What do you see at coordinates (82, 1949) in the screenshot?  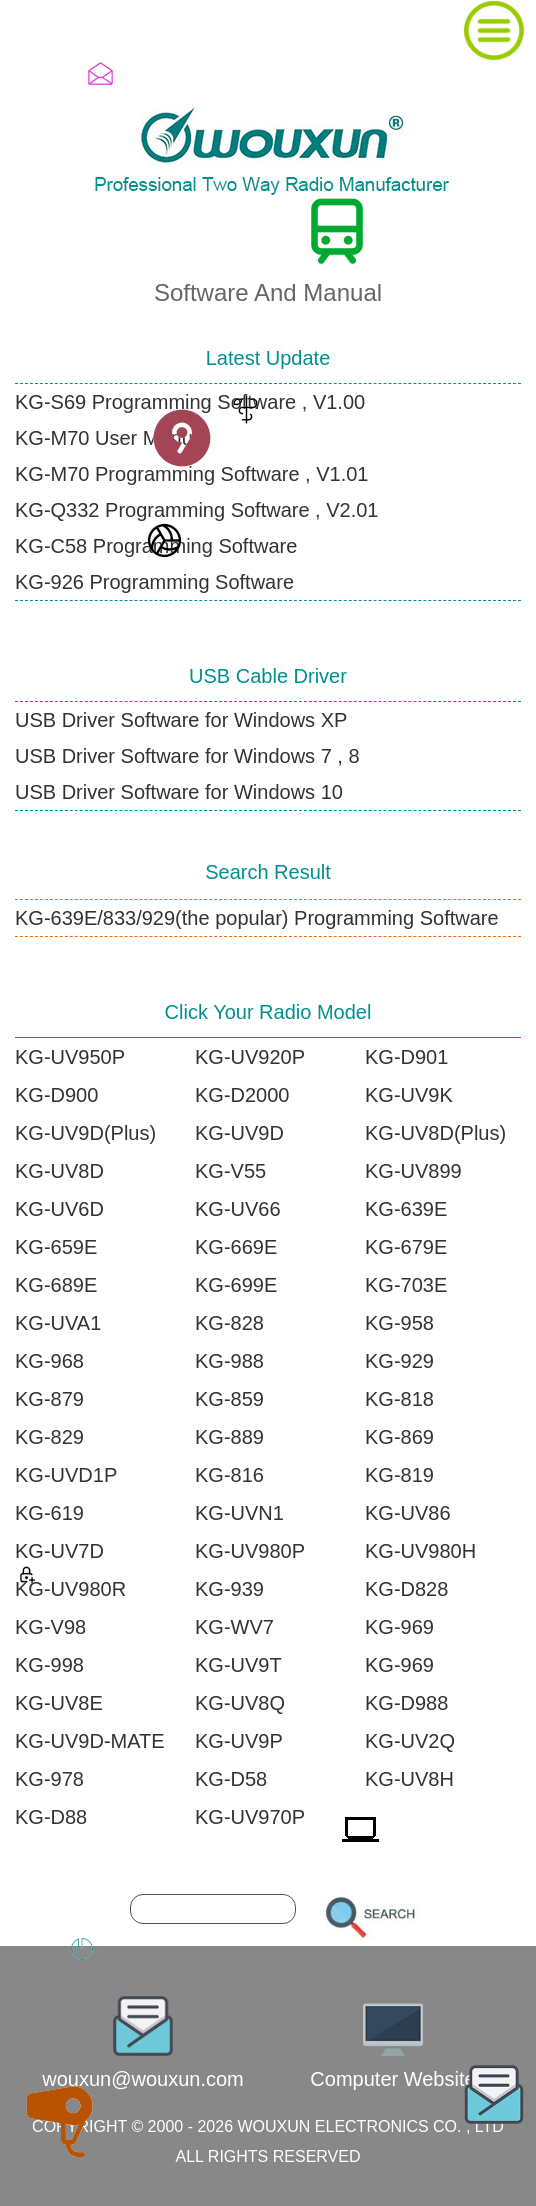 I see `view a segment of analytics data` at bounding box center [82, 1949].